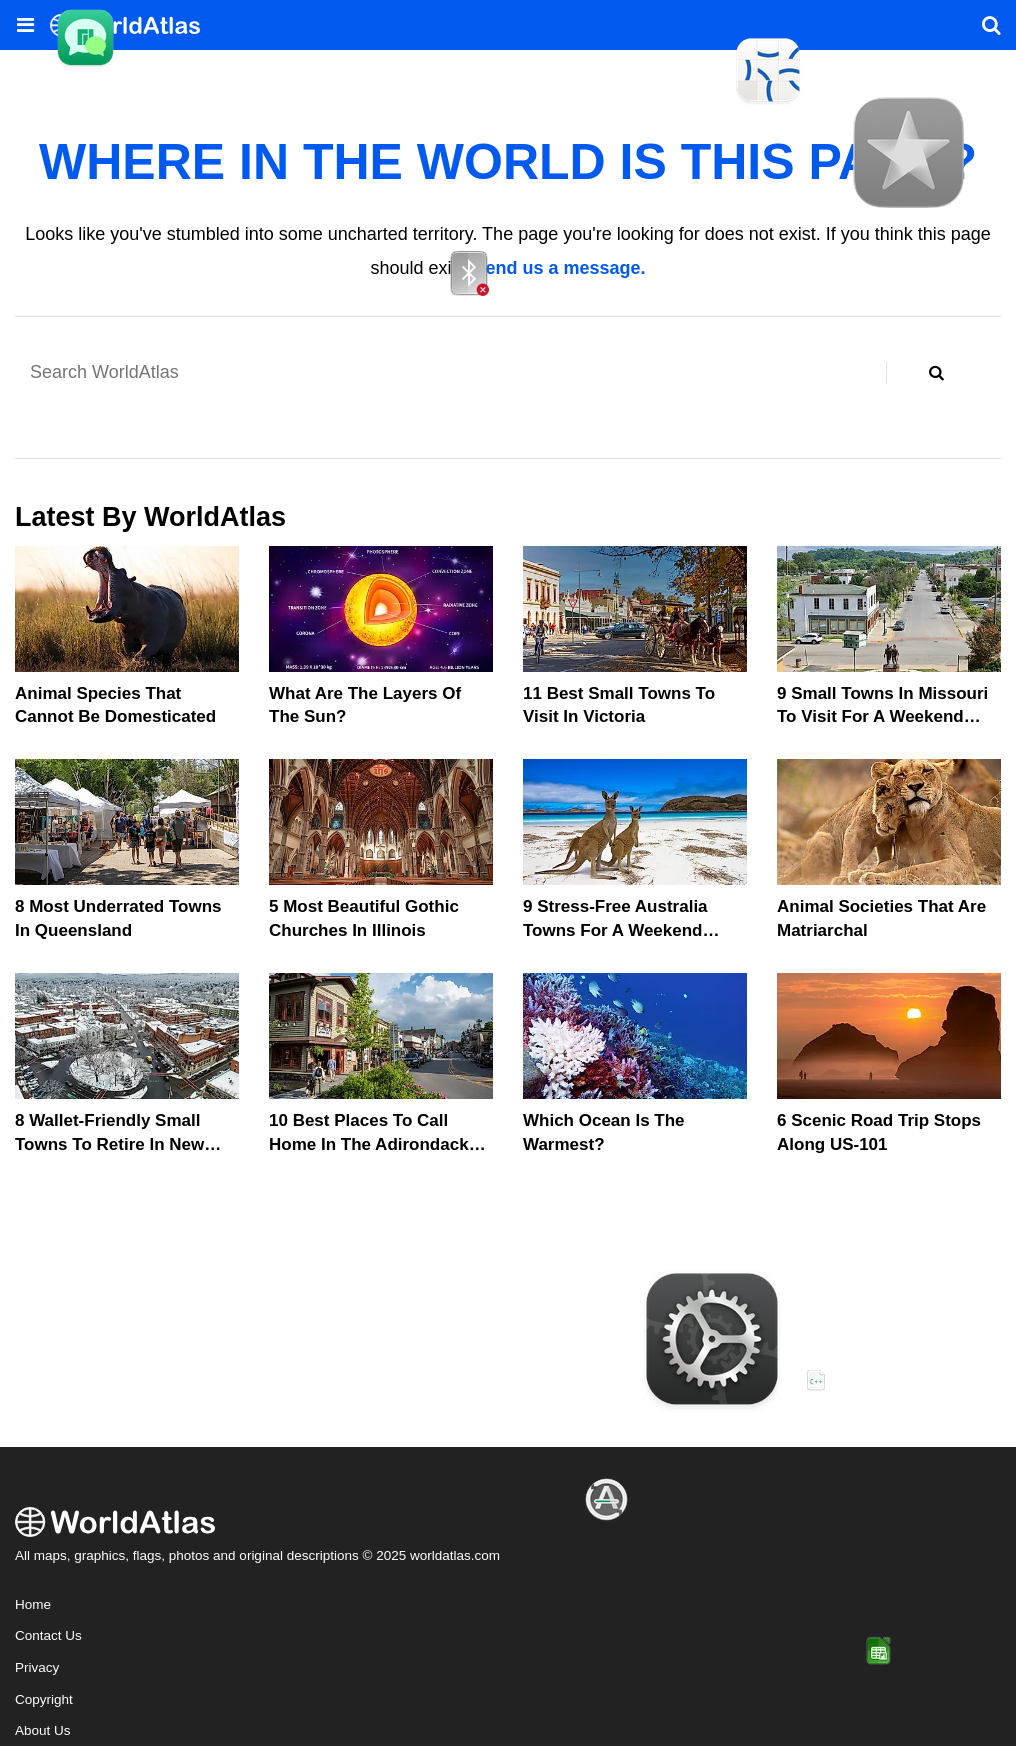 This screenshot has height=1746, width=1016. What do you see at coordinates (712, 1339) in the screenshot?
I see `default application icon placeholder` at bounding box center [712, 1339].